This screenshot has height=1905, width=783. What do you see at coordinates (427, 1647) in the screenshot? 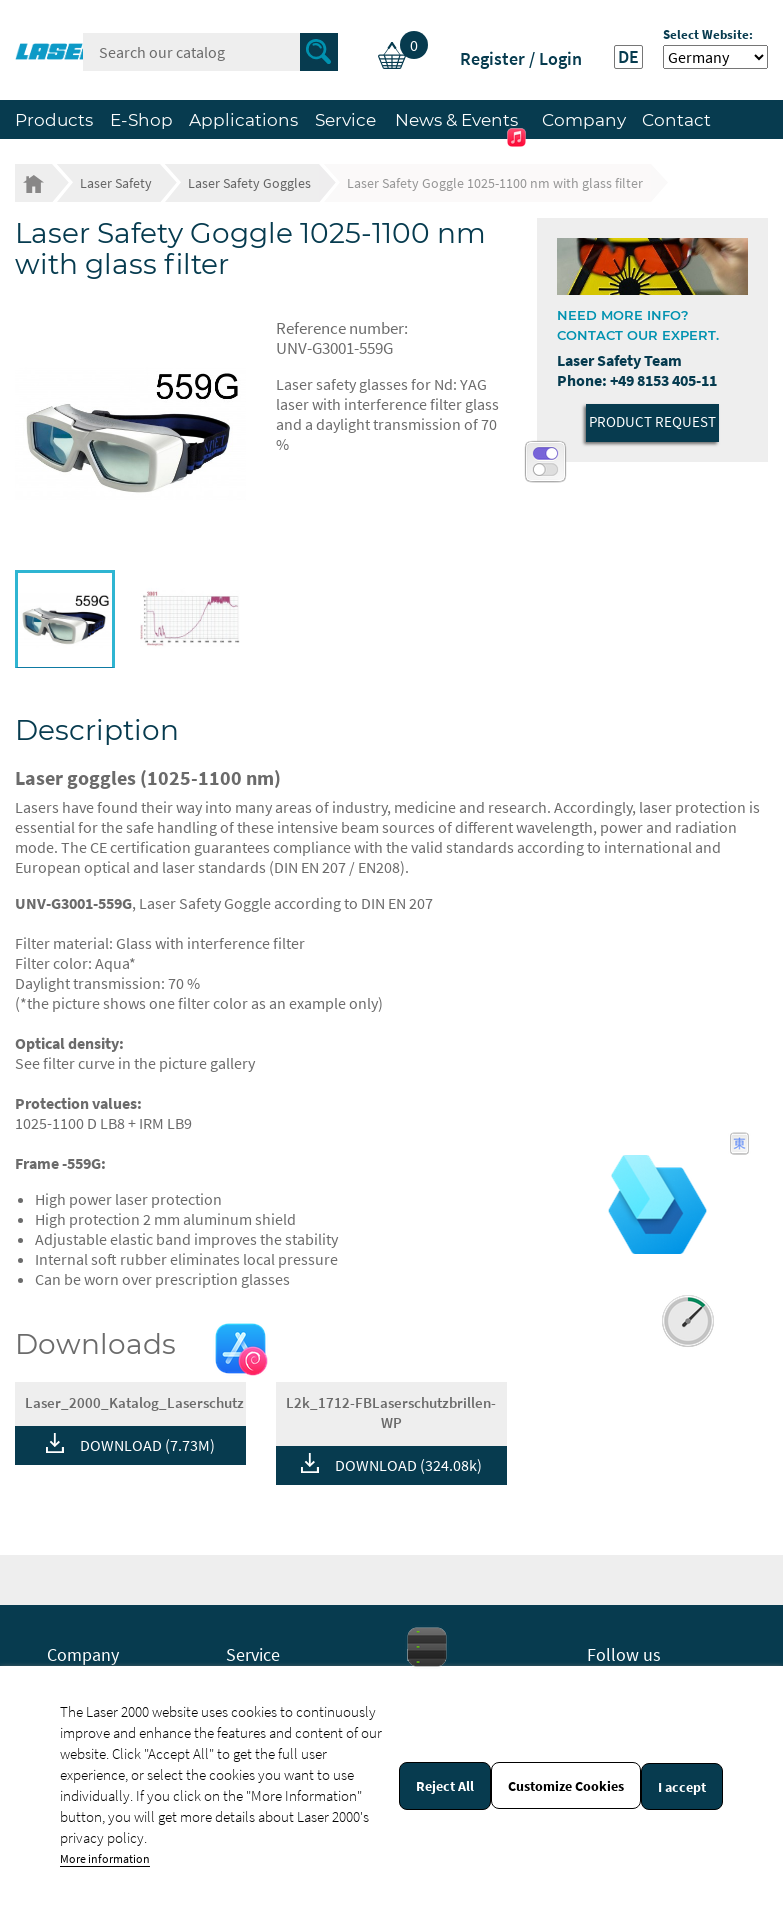
I see `access network server settings` at bounding box center [427, 1647].